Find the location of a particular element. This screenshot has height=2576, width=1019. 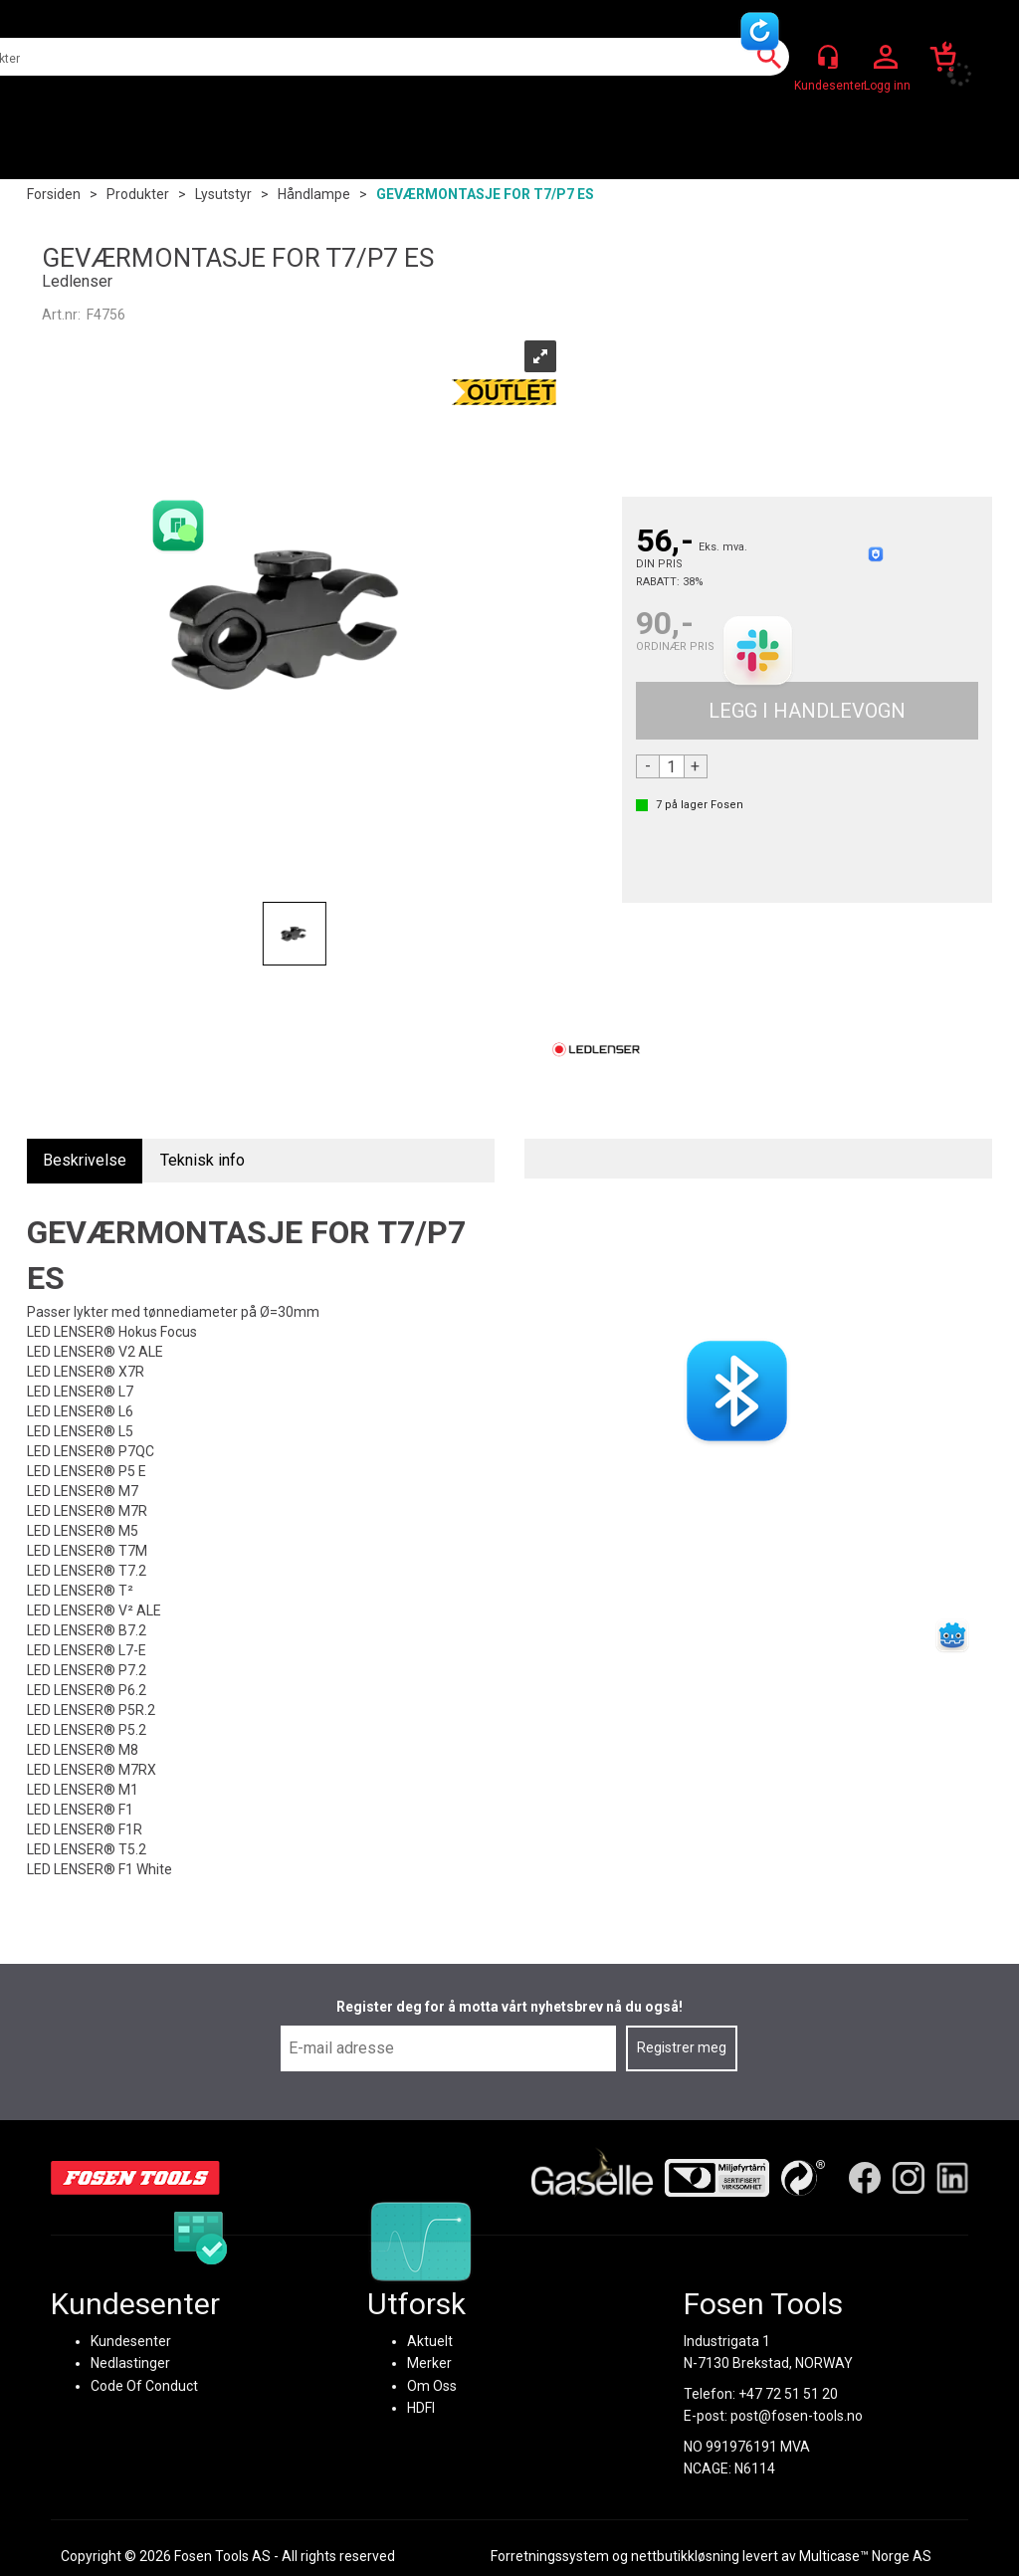

open matray messaging app is located at coordinates (178, 526).